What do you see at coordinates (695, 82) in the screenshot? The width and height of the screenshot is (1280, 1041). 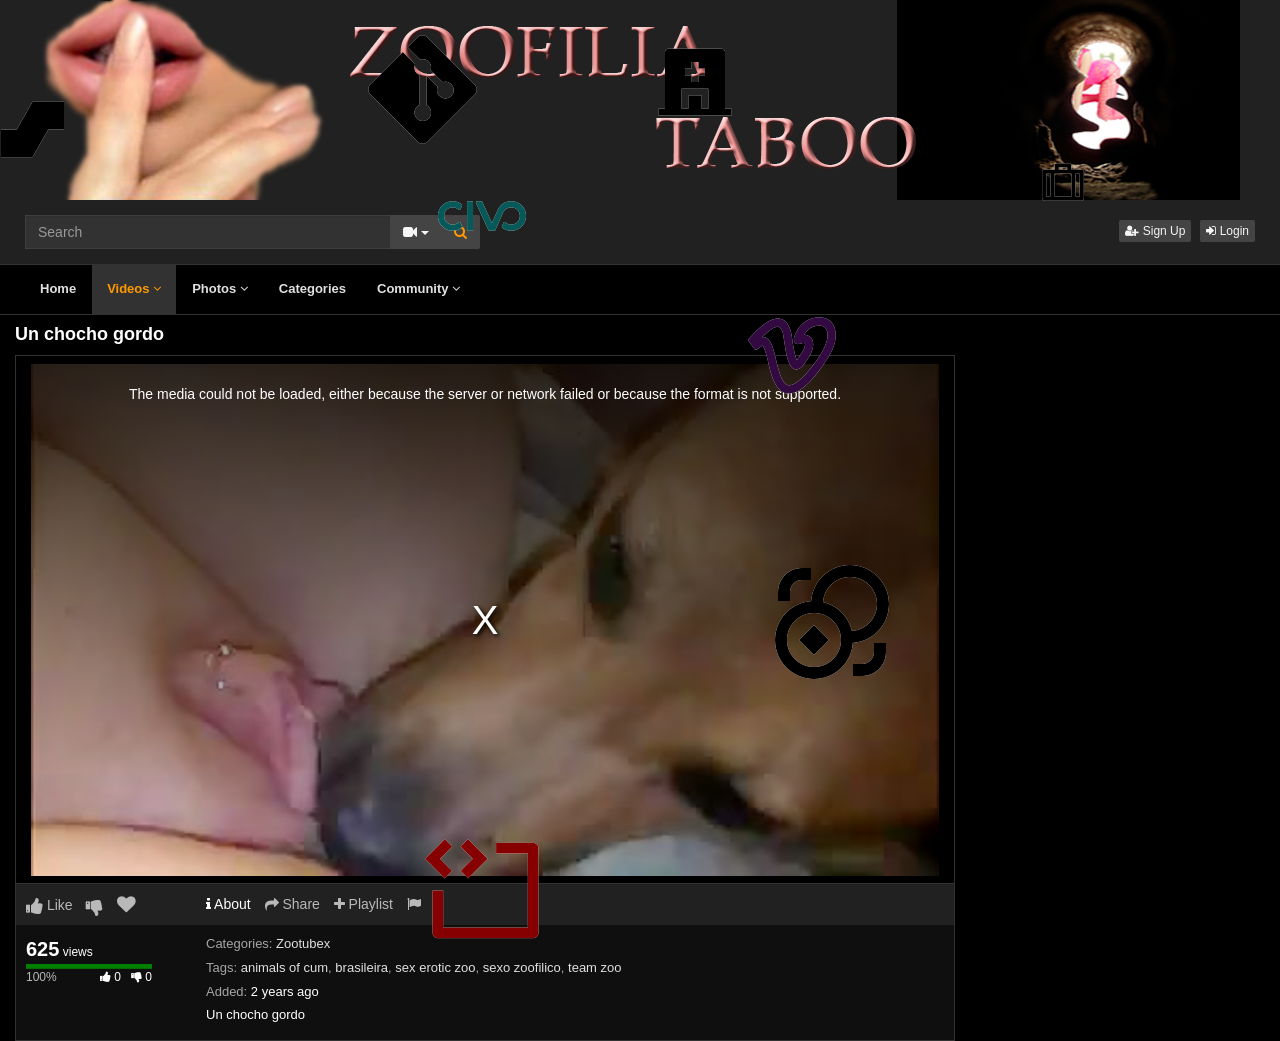 I see `find nearby hospitals` at bounding box center [695, 82].